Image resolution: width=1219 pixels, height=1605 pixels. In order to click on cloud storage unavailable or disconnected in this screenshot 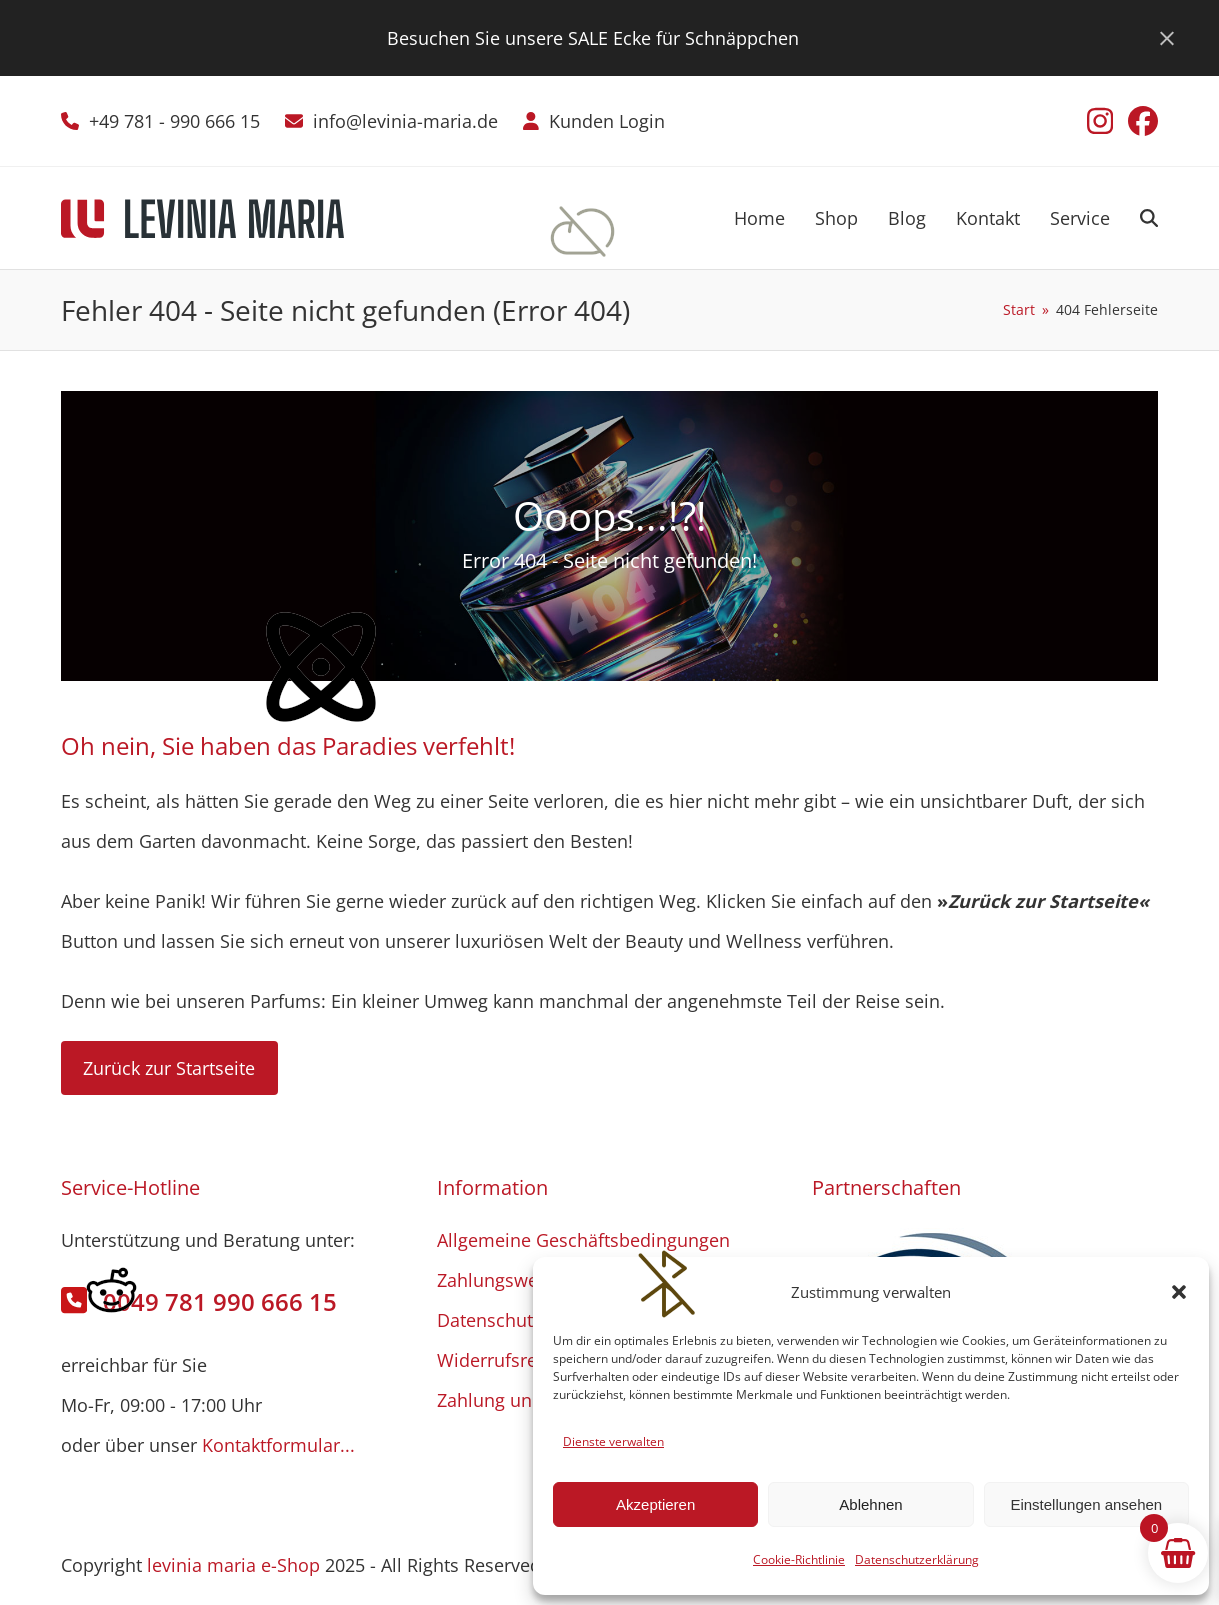, I will do `click(582, 231)`.